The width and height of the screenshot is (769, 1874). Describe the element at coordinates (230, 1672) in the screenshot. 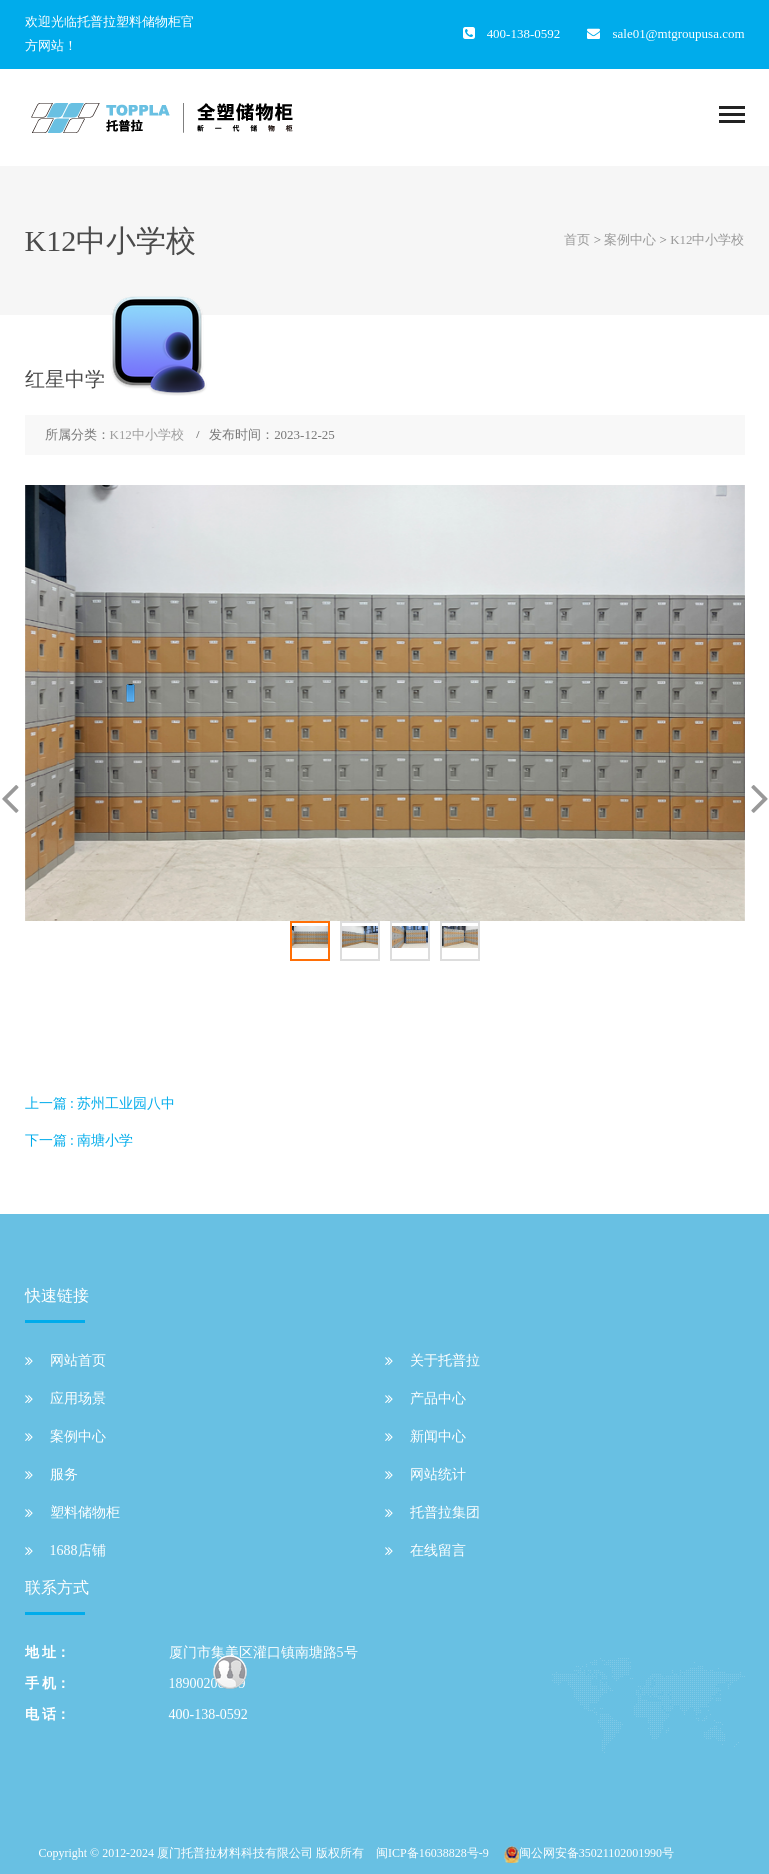

I see `manage user groups` at that location.